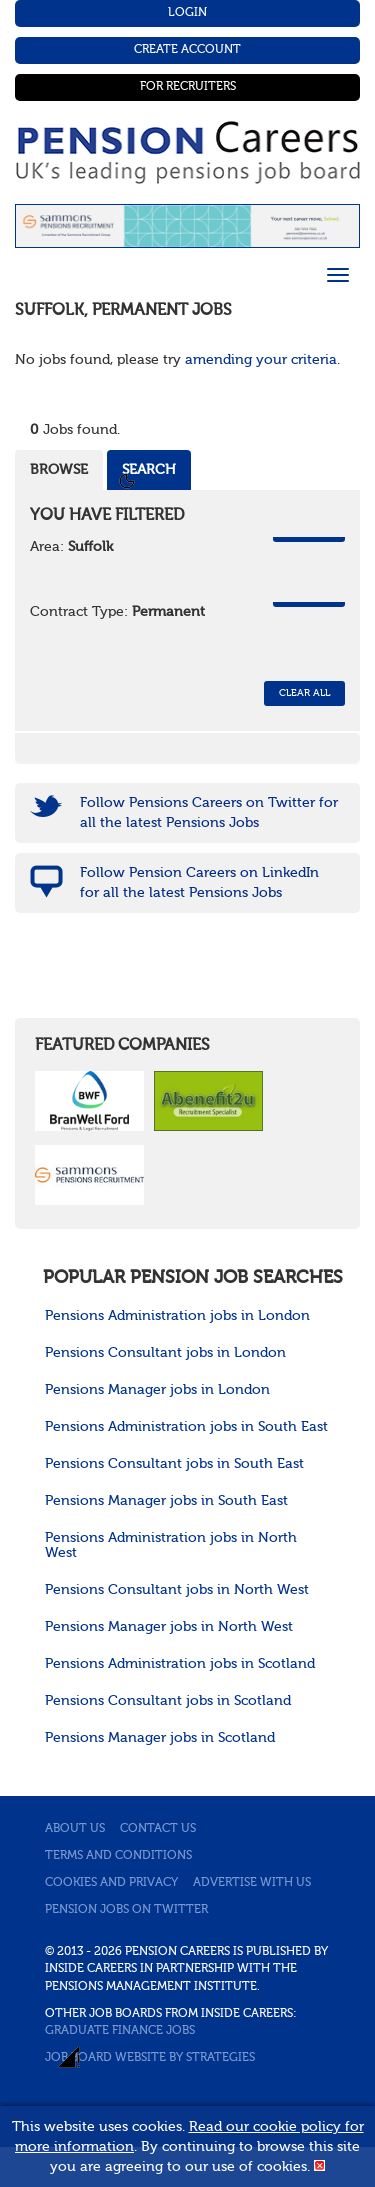  I want to click on indicates full cellular signal but no internet connection, so click(68, 2056).